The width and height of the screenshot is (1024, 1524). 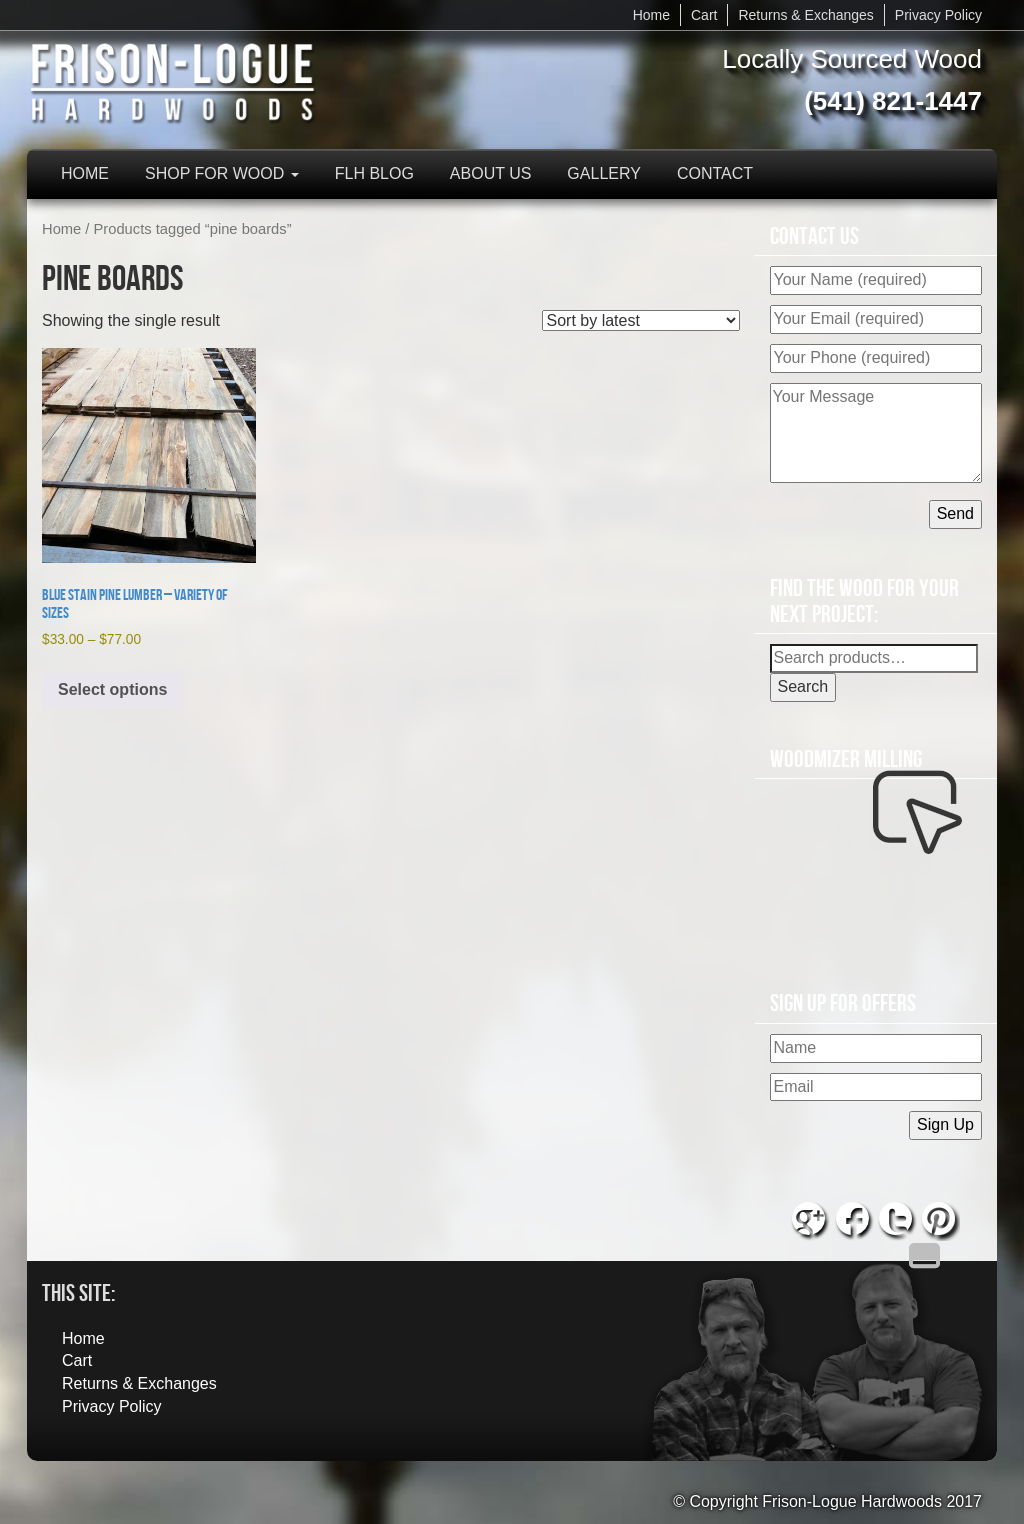 What do you see at coordinates (917, 809) in the screenshot?
I see `access pointer and cursor accessibility settings` at bounding box center [917, 809].